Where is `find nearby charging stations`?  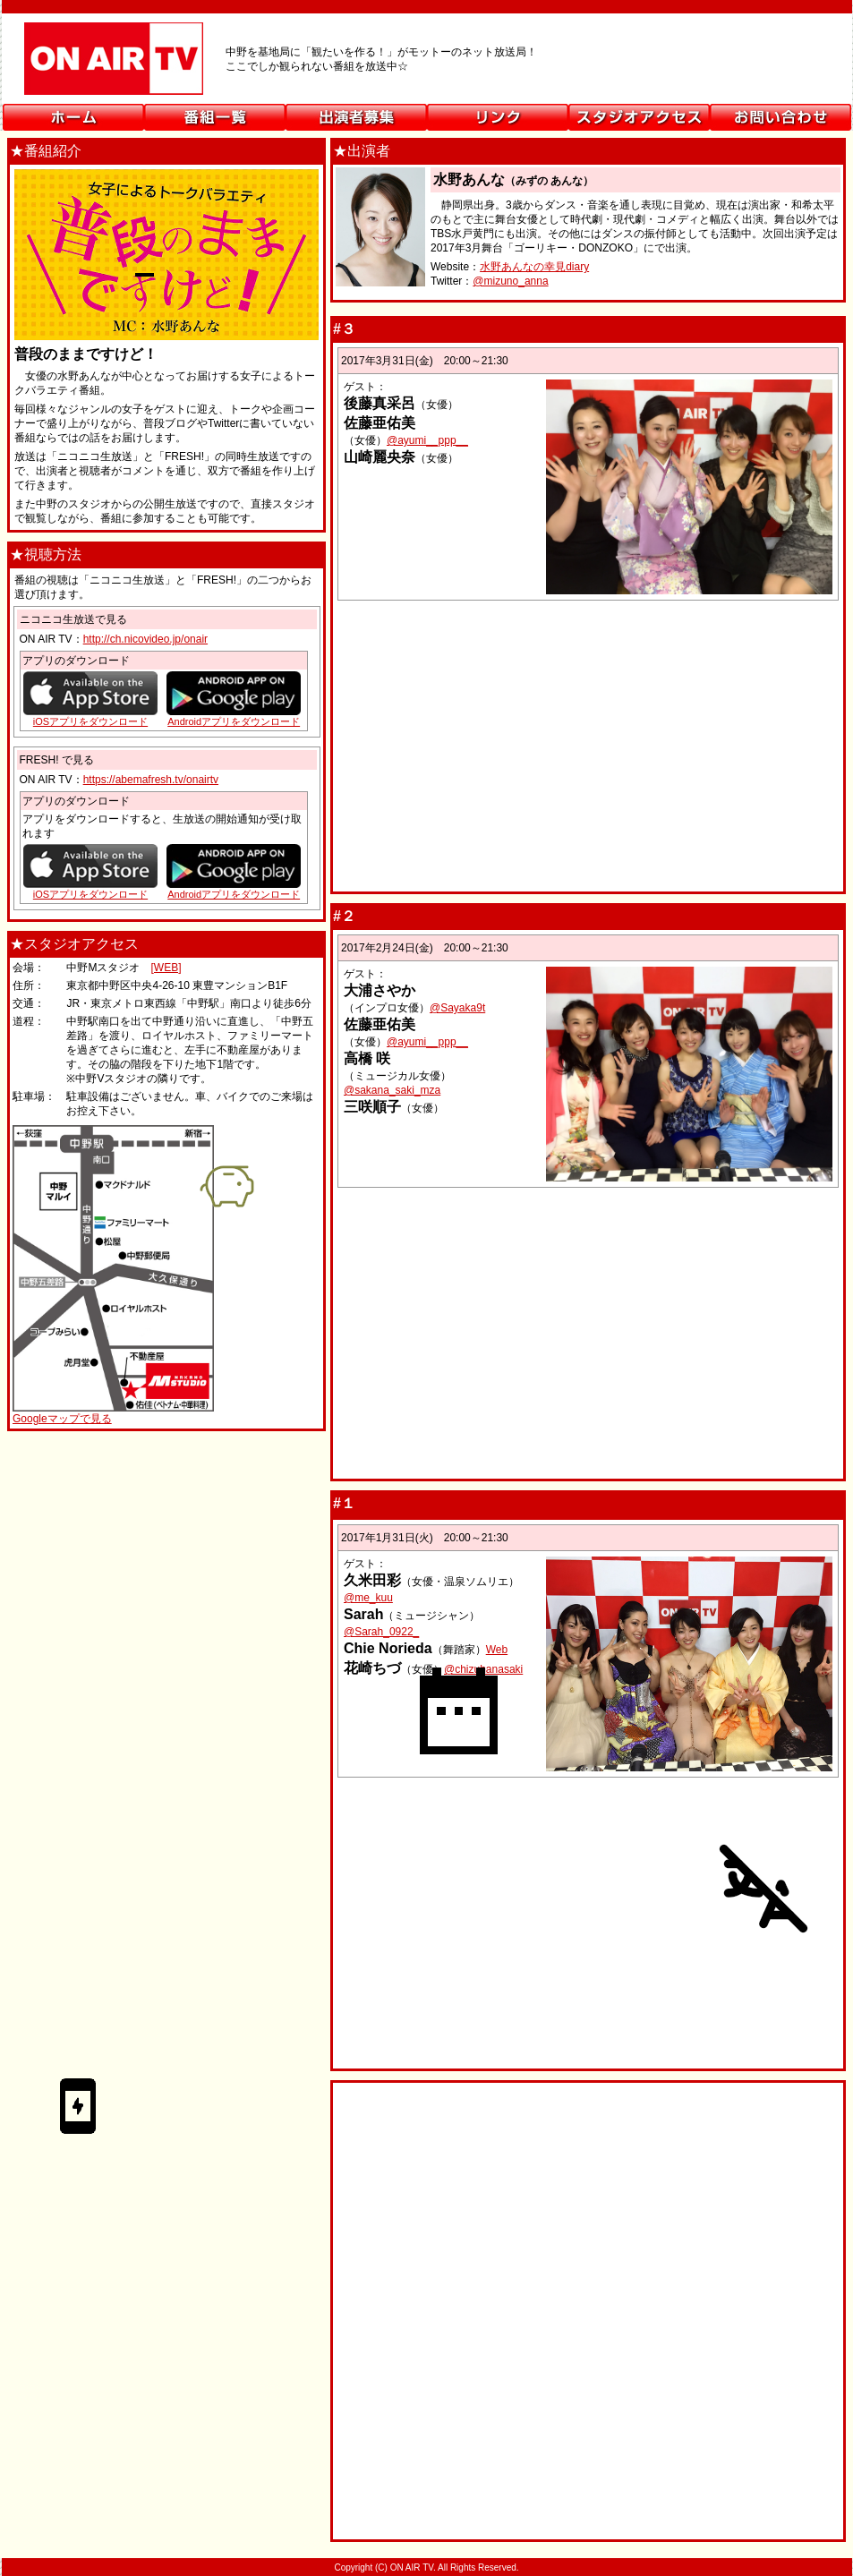
find nearby charging stations is located at coordinates (78, 2106).